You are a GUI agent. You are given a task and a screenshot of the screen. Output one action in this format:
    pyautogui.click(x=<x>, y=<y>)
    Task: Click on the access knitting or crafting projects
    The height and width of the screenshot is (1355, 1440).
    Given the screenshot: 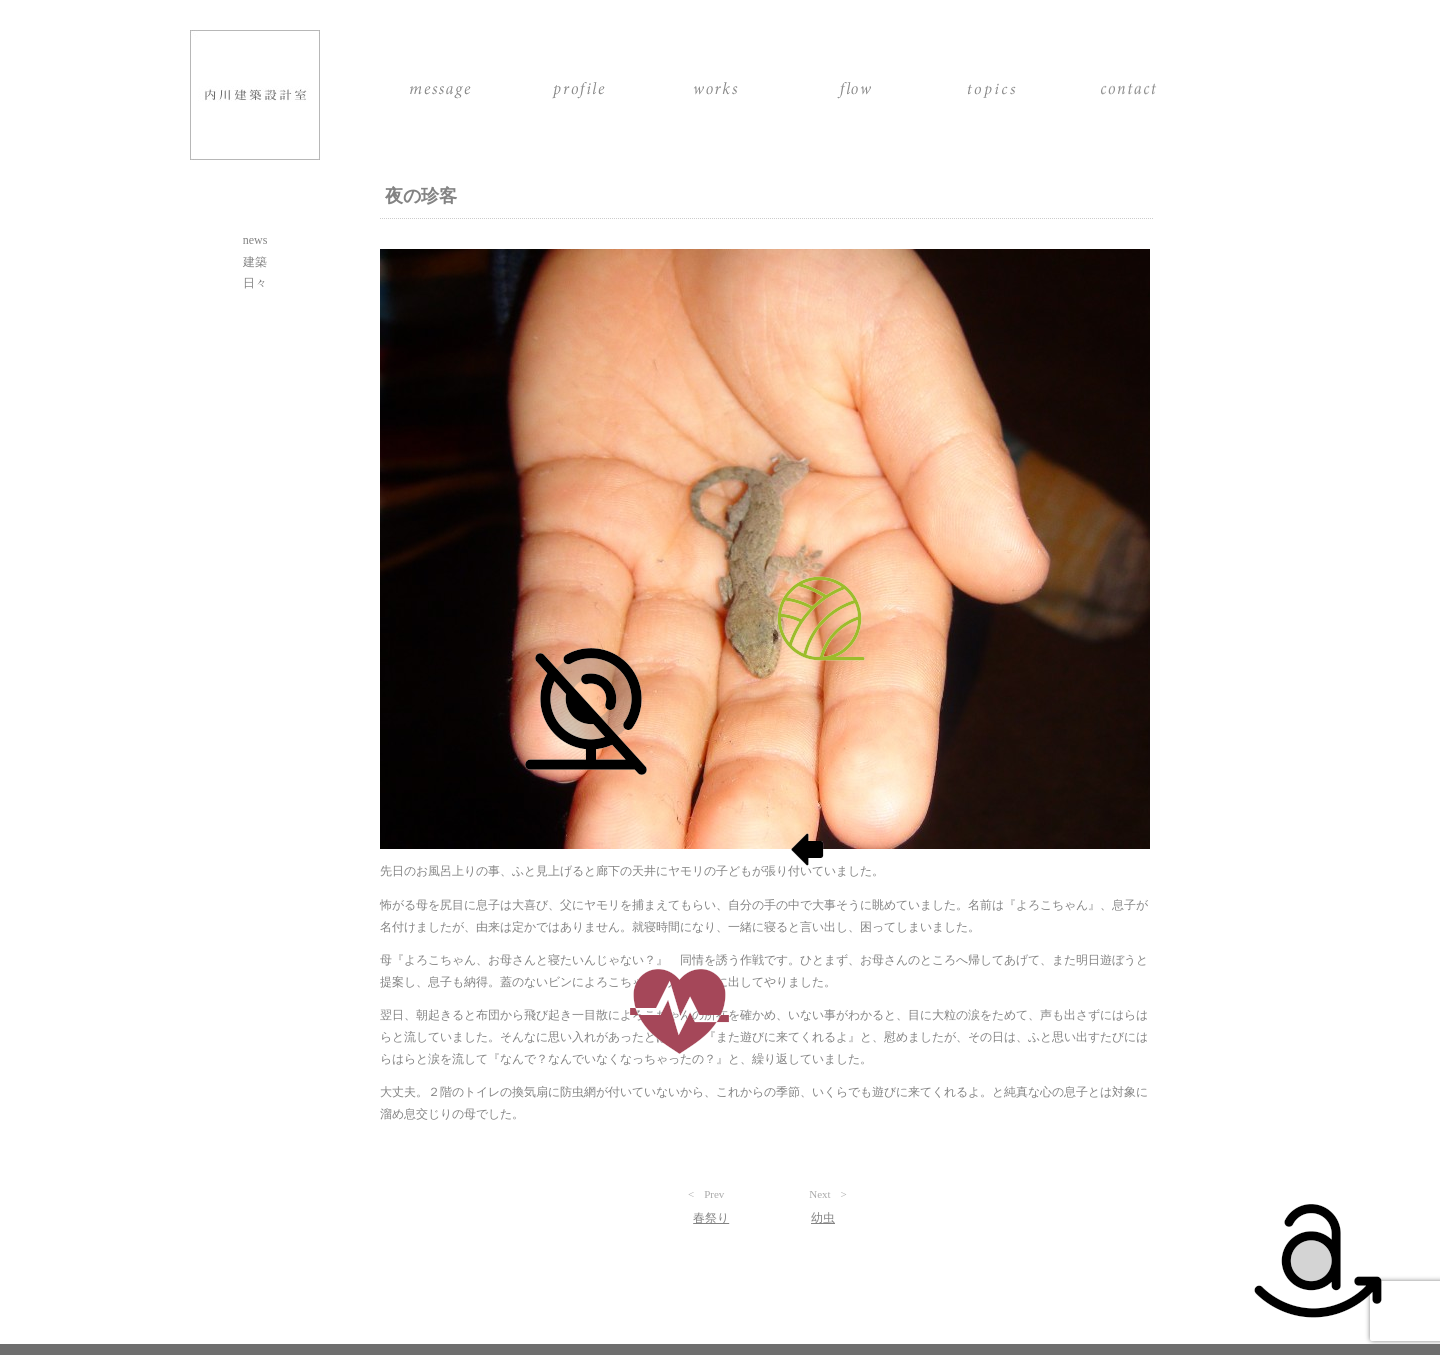 What is the action you would take?
    pyautogui.click(x=819, y=618)
    